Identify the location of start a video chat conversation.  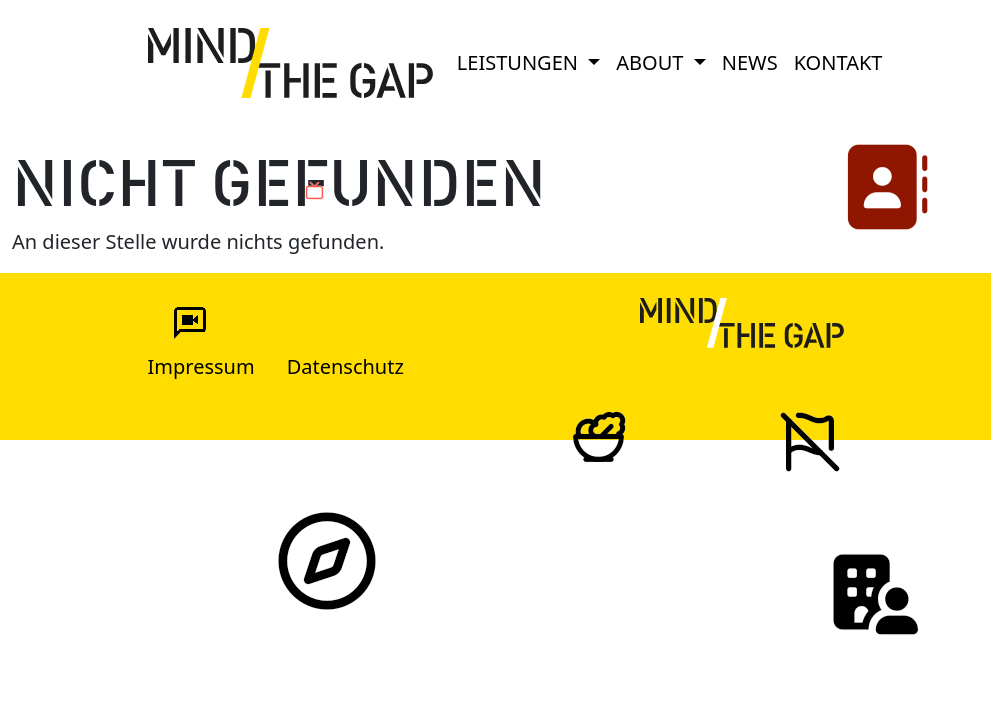
(190, 323).